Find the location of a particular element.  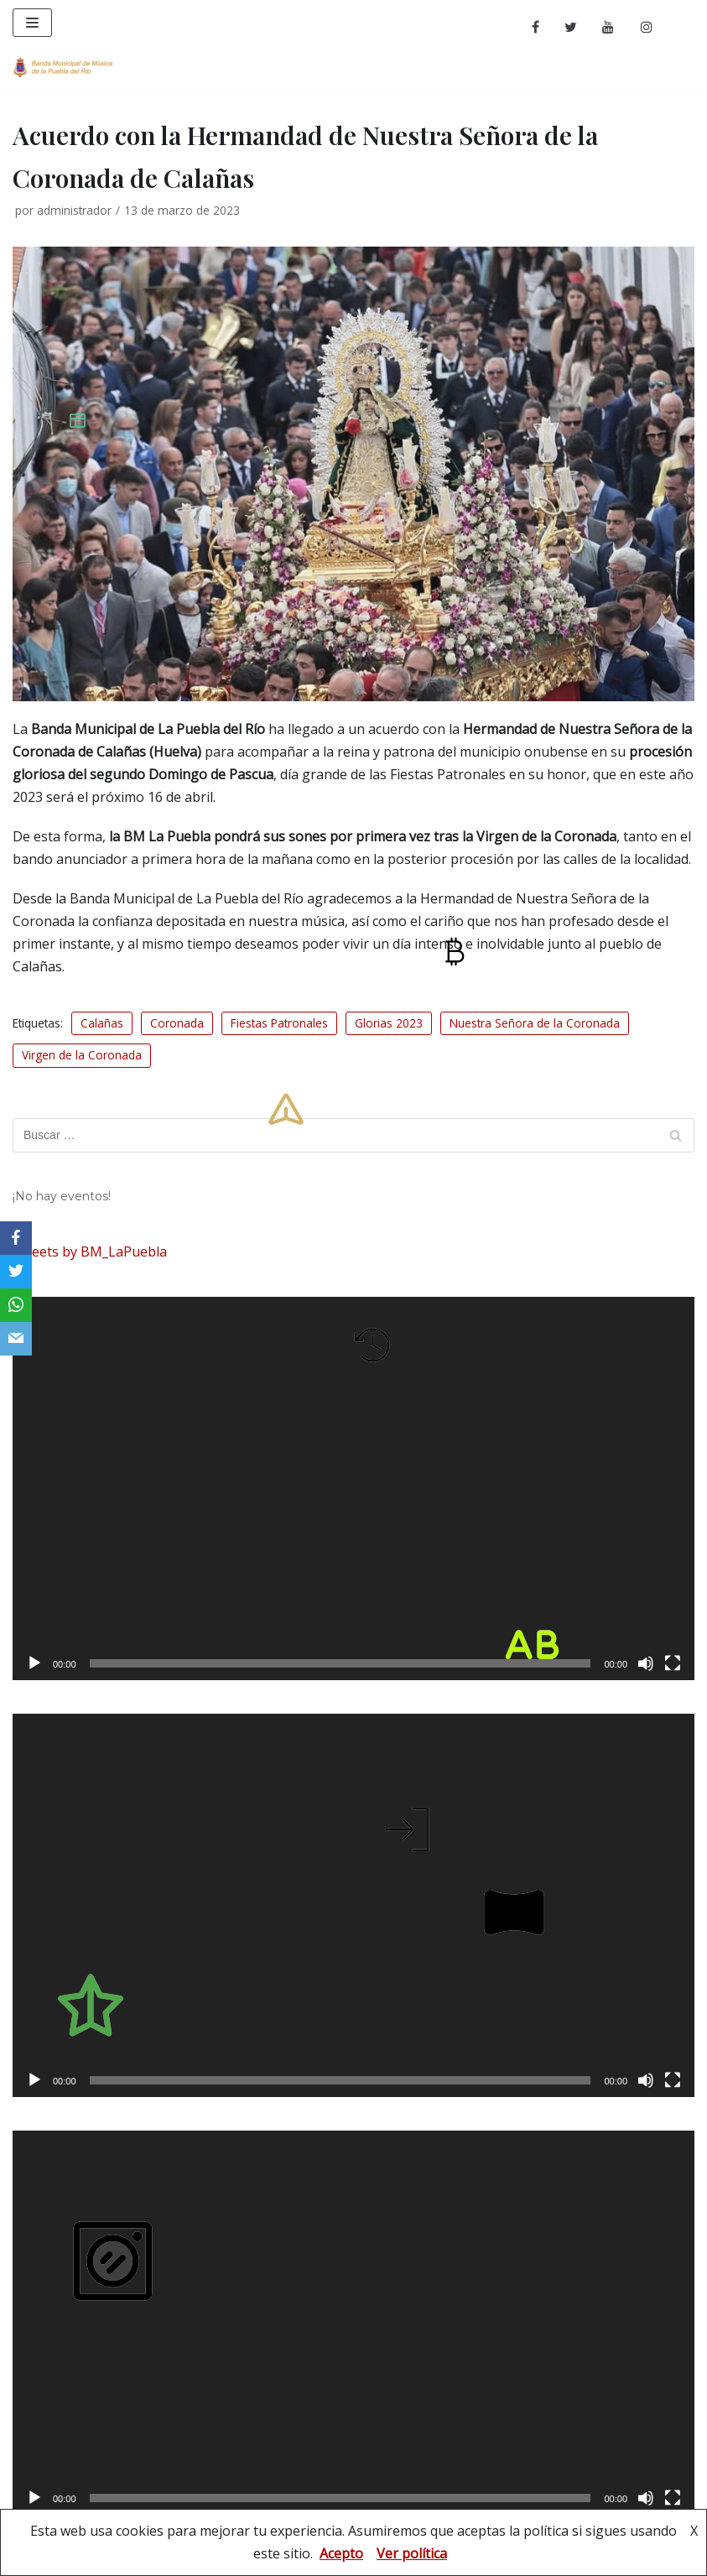

toggle uppercase text formatting is located at coordinates (532, 1647).